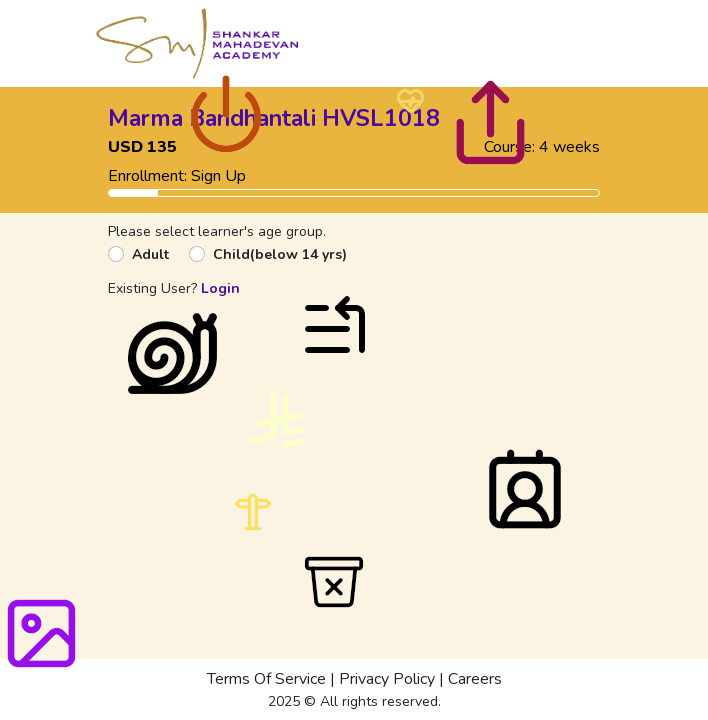 The width and height of the screenshot is (708, 720). I want to click on indicates slow loading or processing speed, so click(172, 353).